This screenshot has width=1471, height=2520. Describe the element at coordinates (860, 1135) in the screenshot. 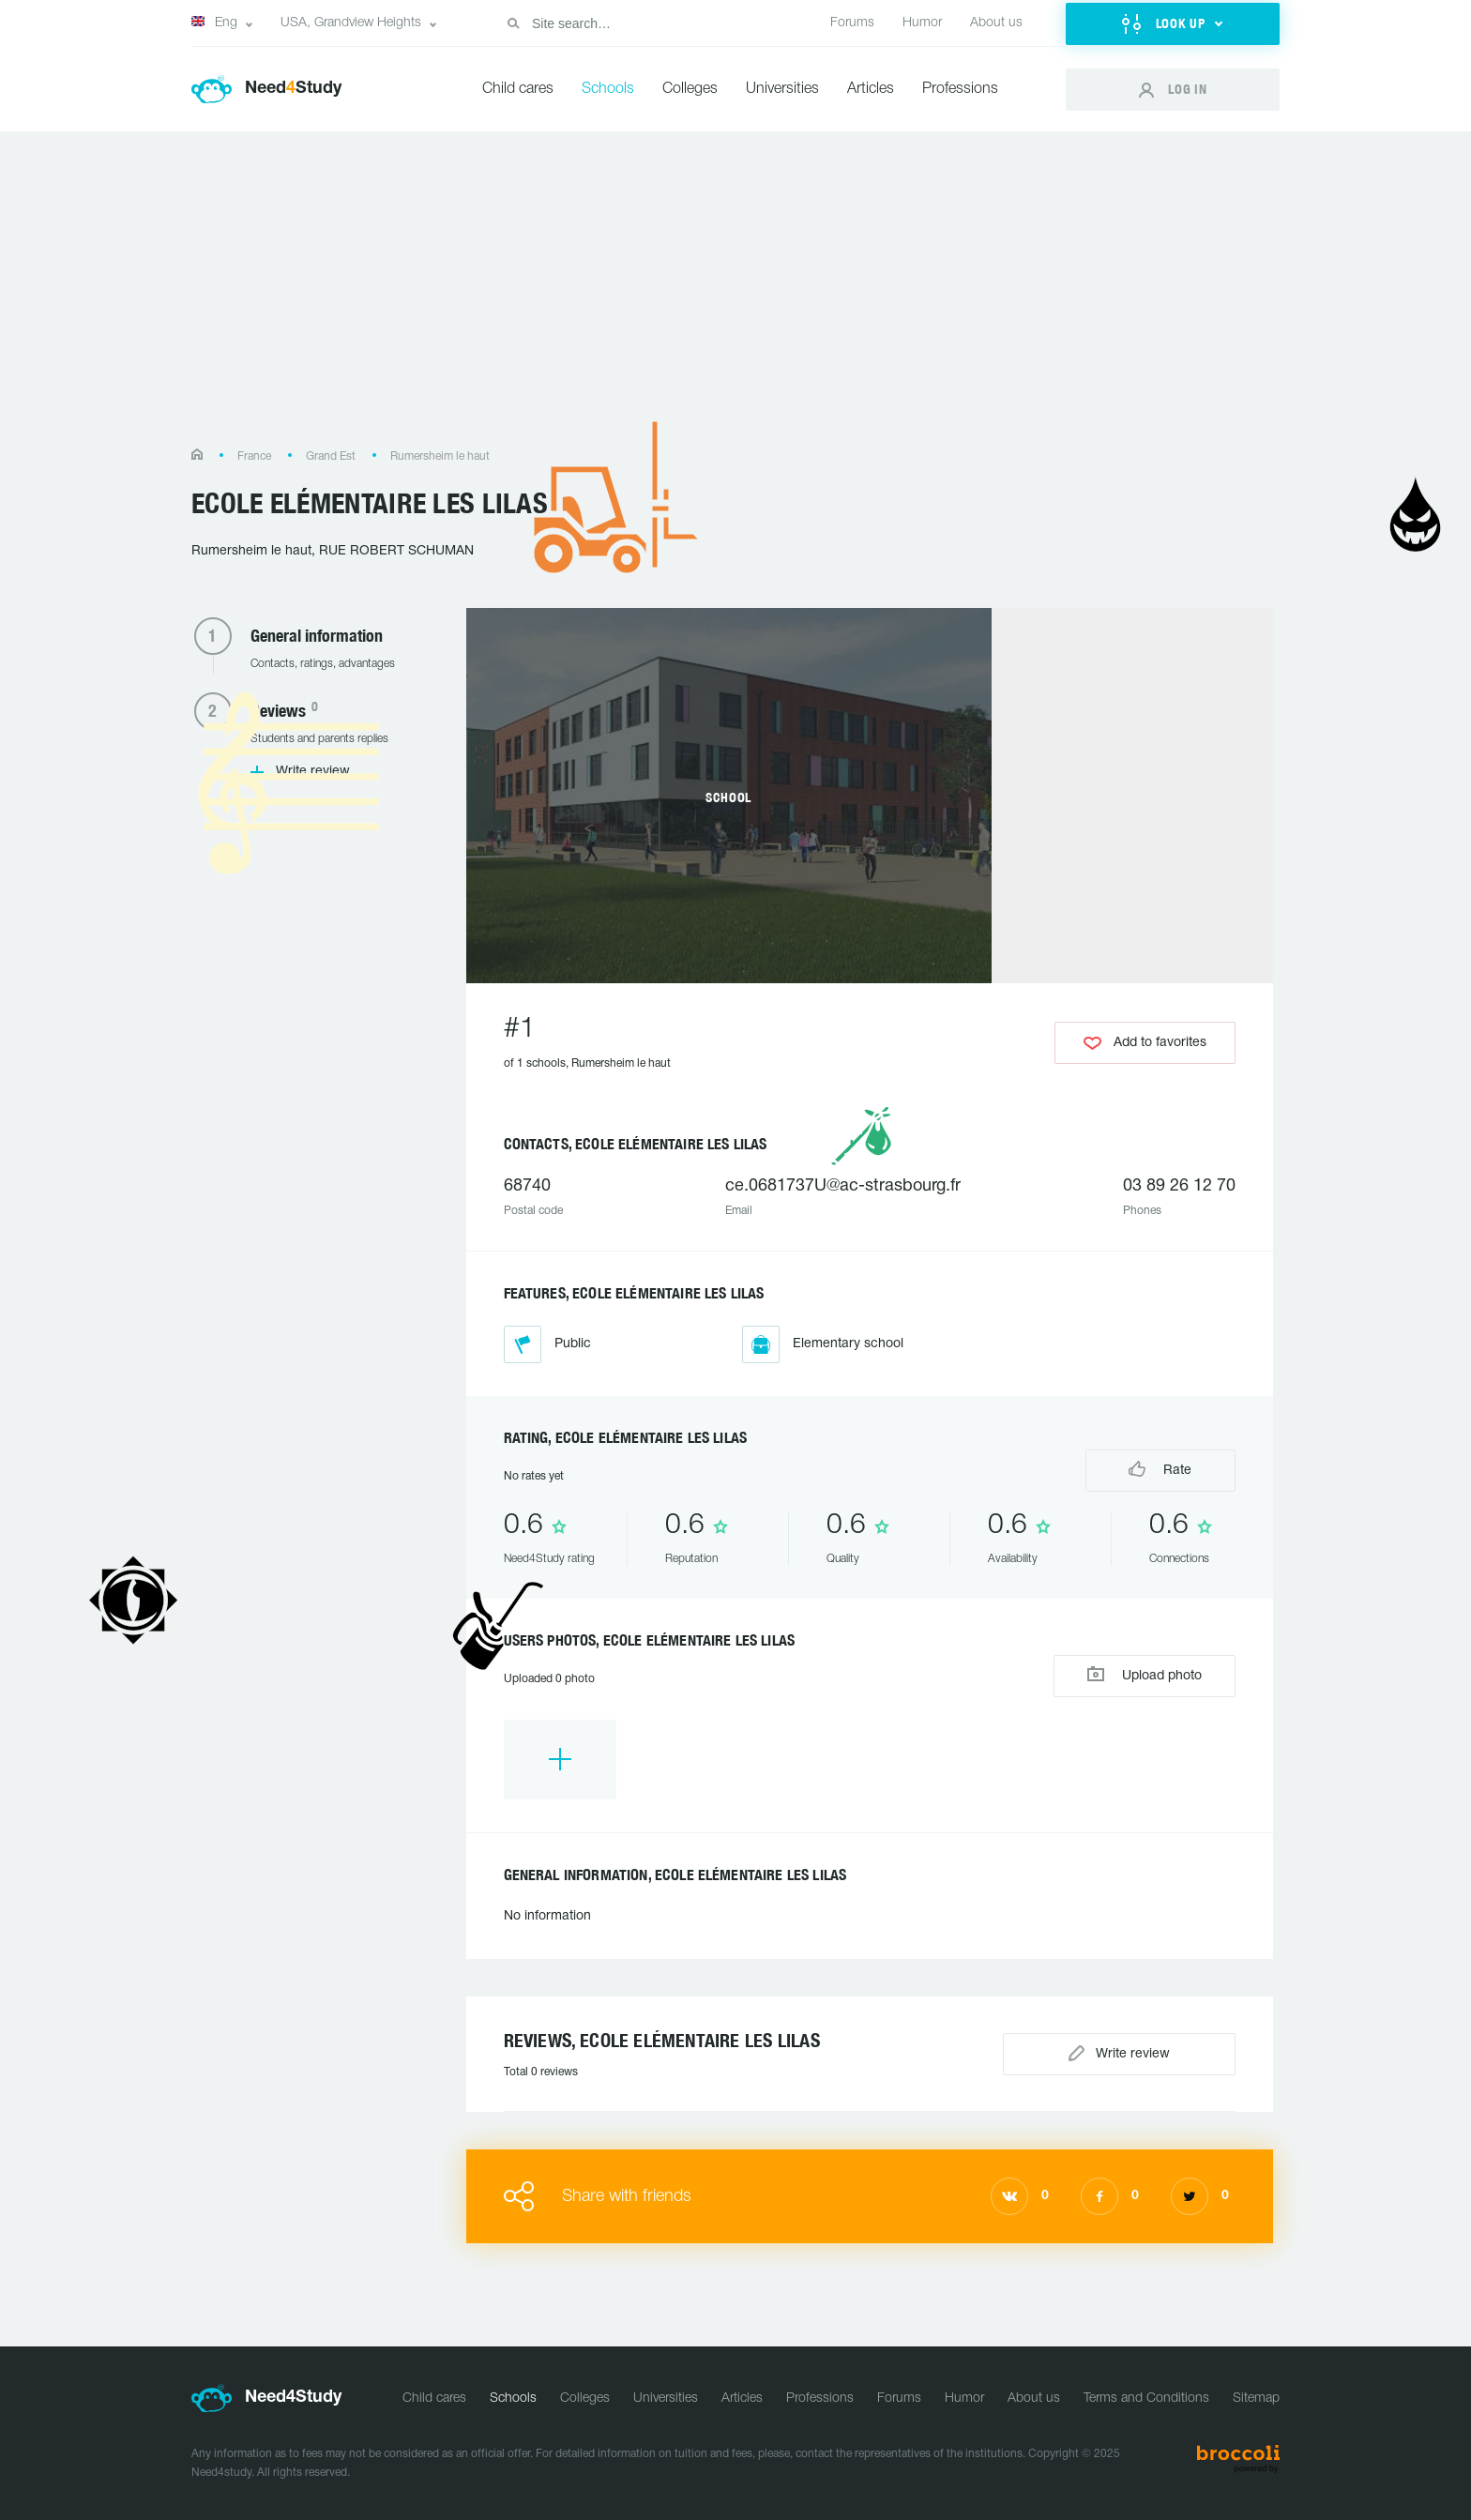

I see `travel or journey-related game feature` at that location.